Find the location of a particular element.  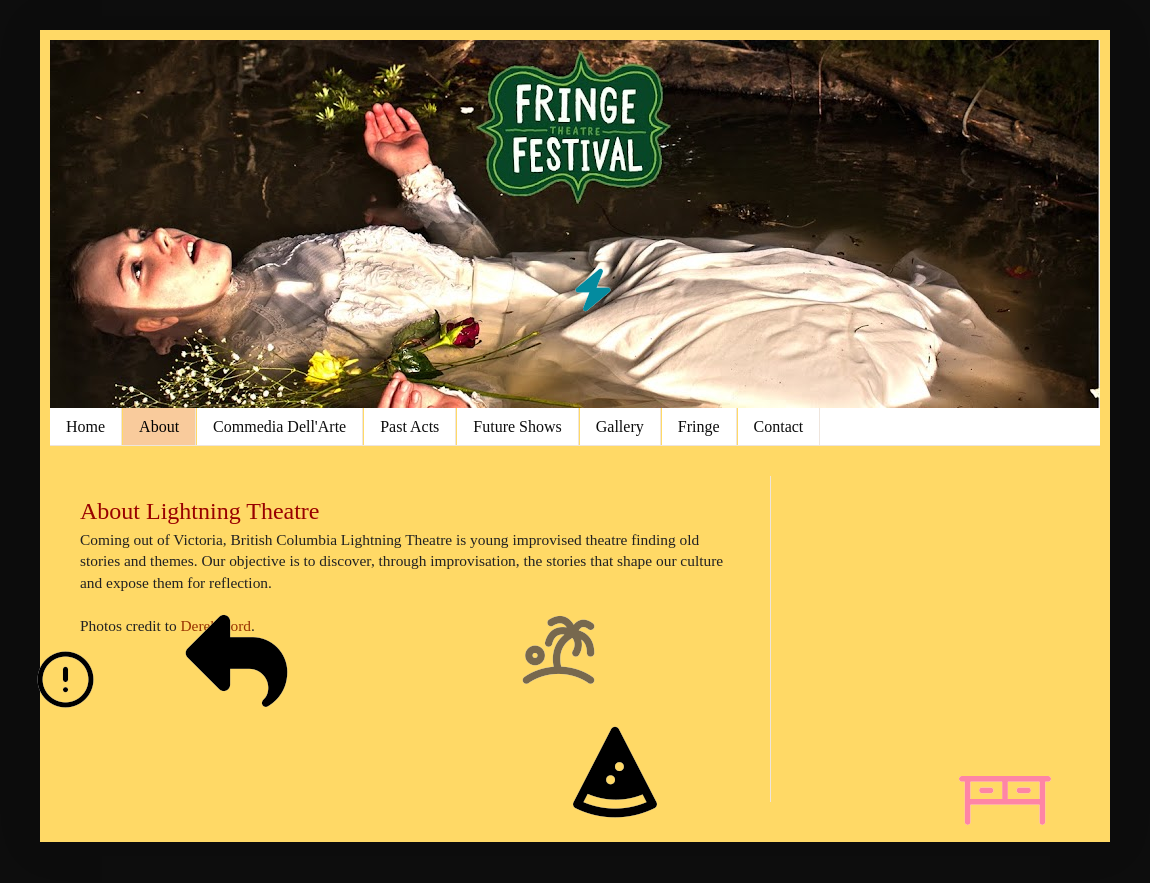

indicates a warning or alert status is located at coordinates (65, 679).